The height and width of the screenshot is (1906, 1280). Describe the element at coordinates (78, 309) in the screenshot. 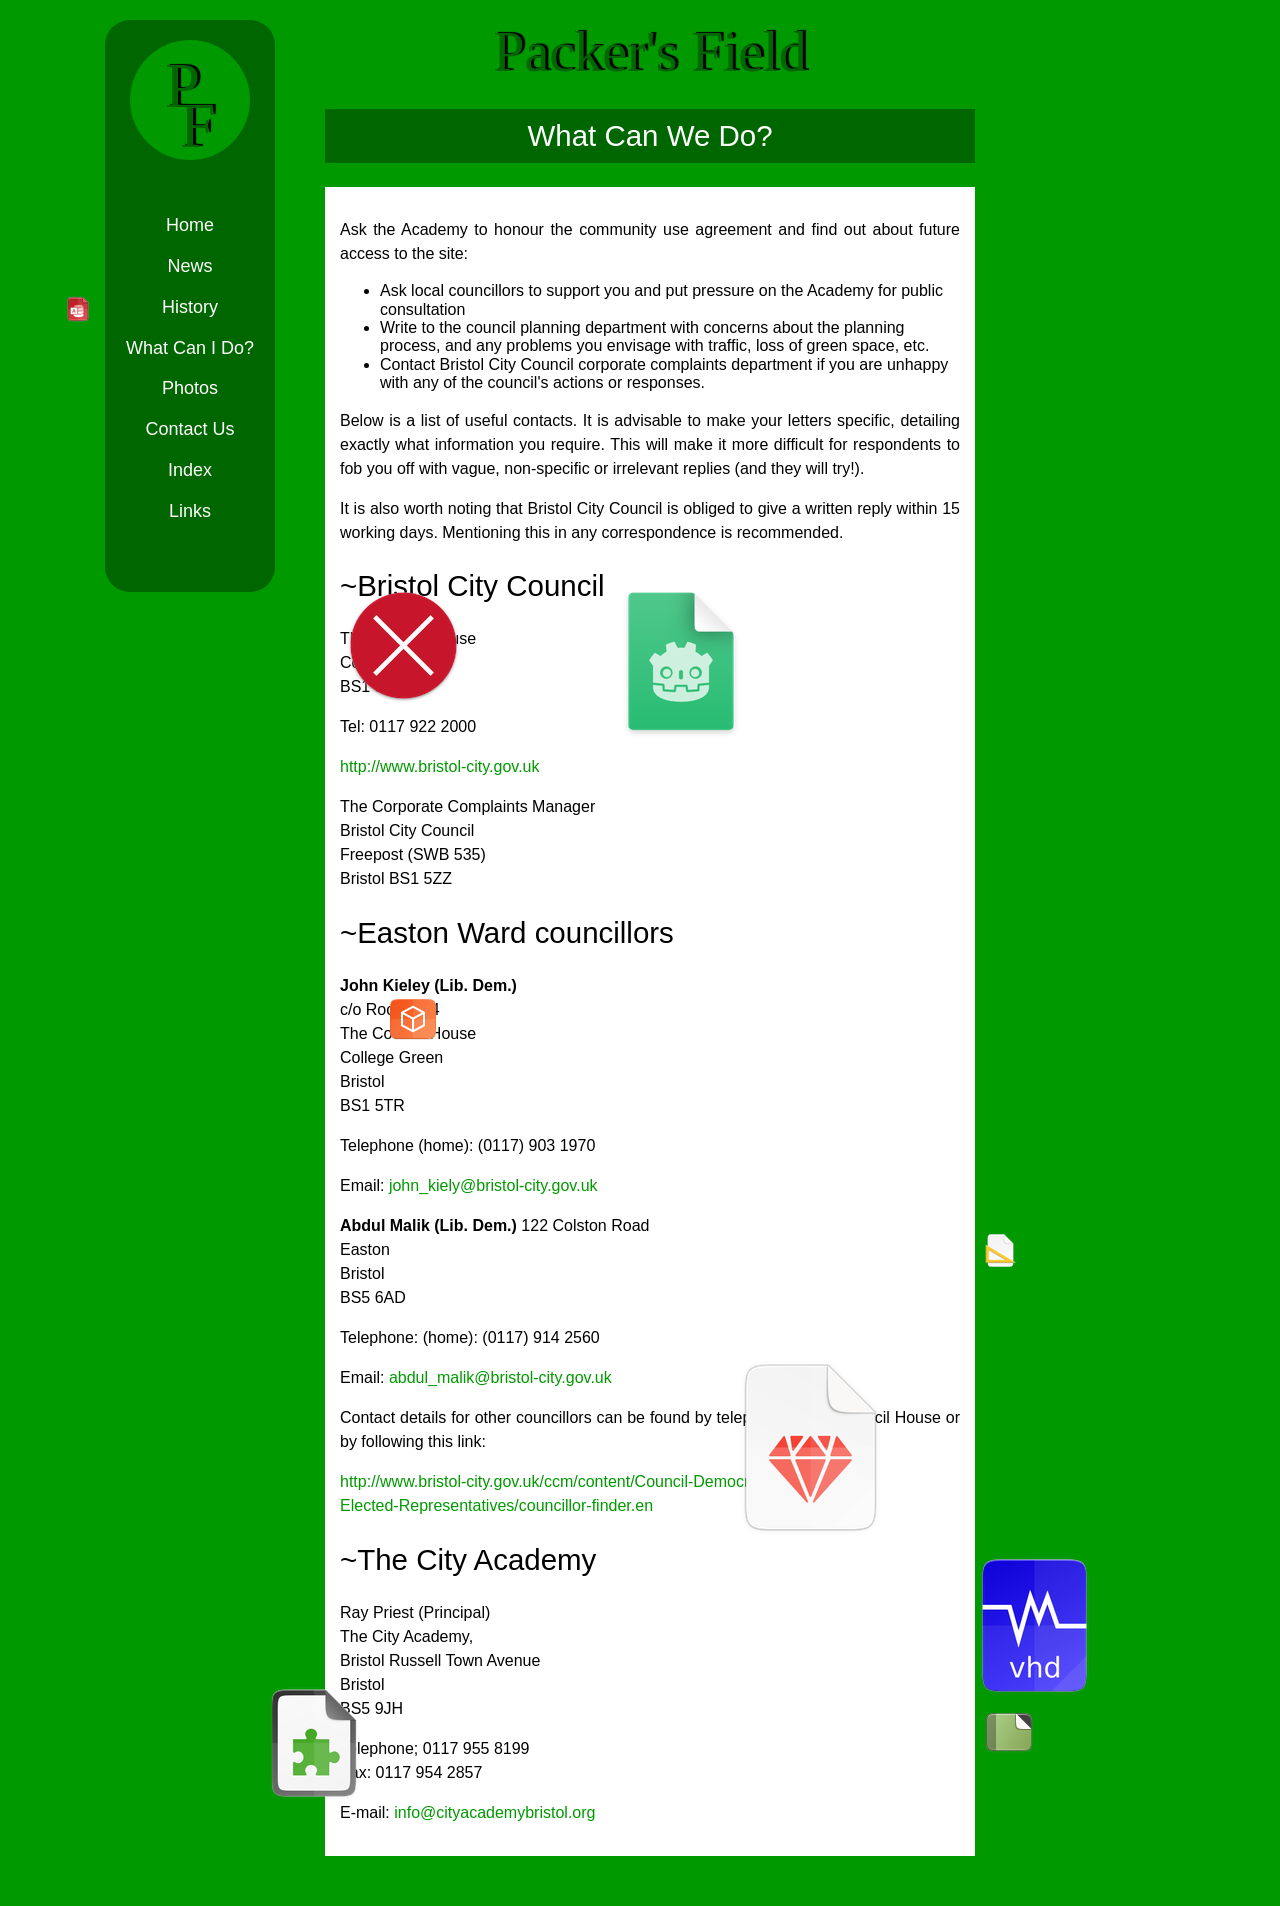

I see `microsoft access database file` at that location.